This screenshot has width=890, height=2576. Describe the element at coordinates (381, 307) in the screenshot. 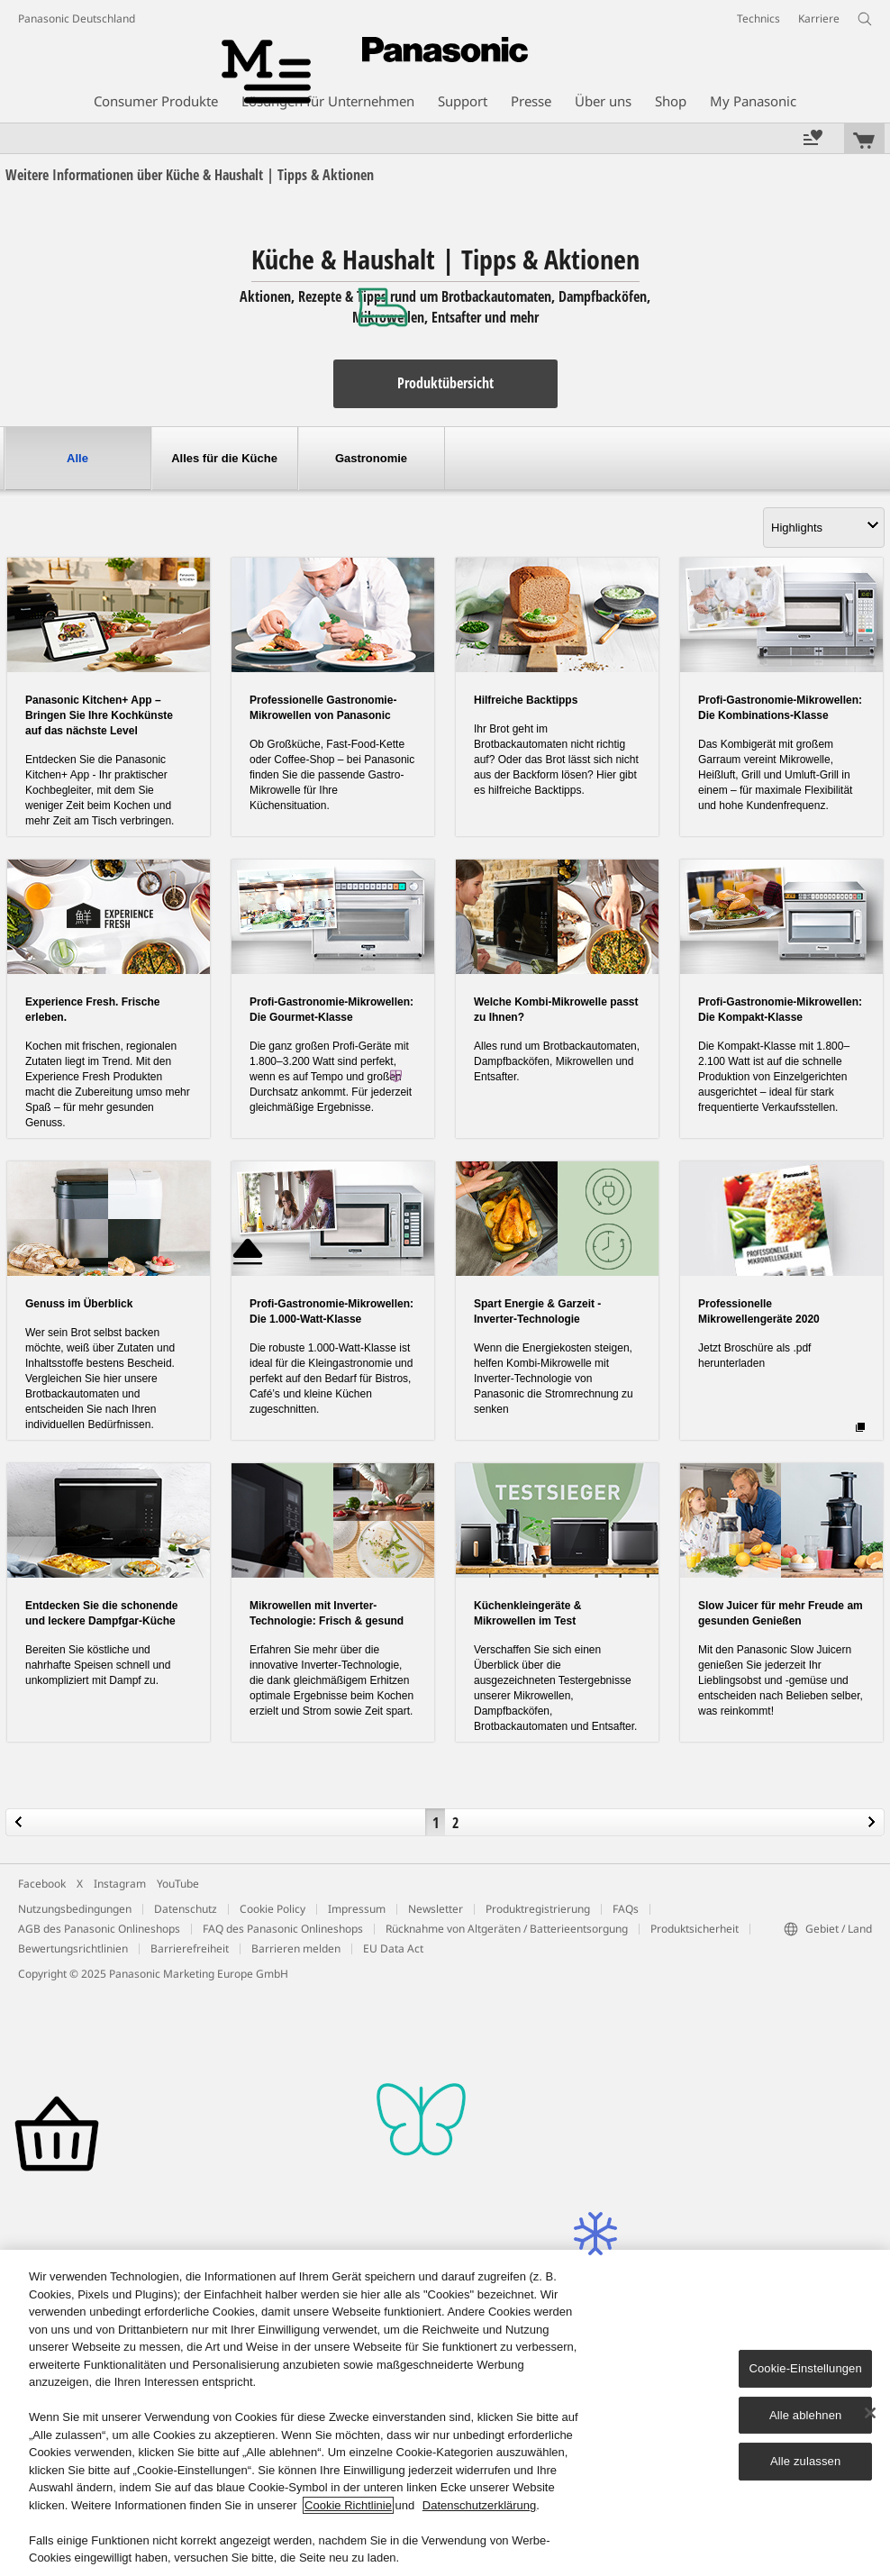

I see `select footwear or boot category` at that location.